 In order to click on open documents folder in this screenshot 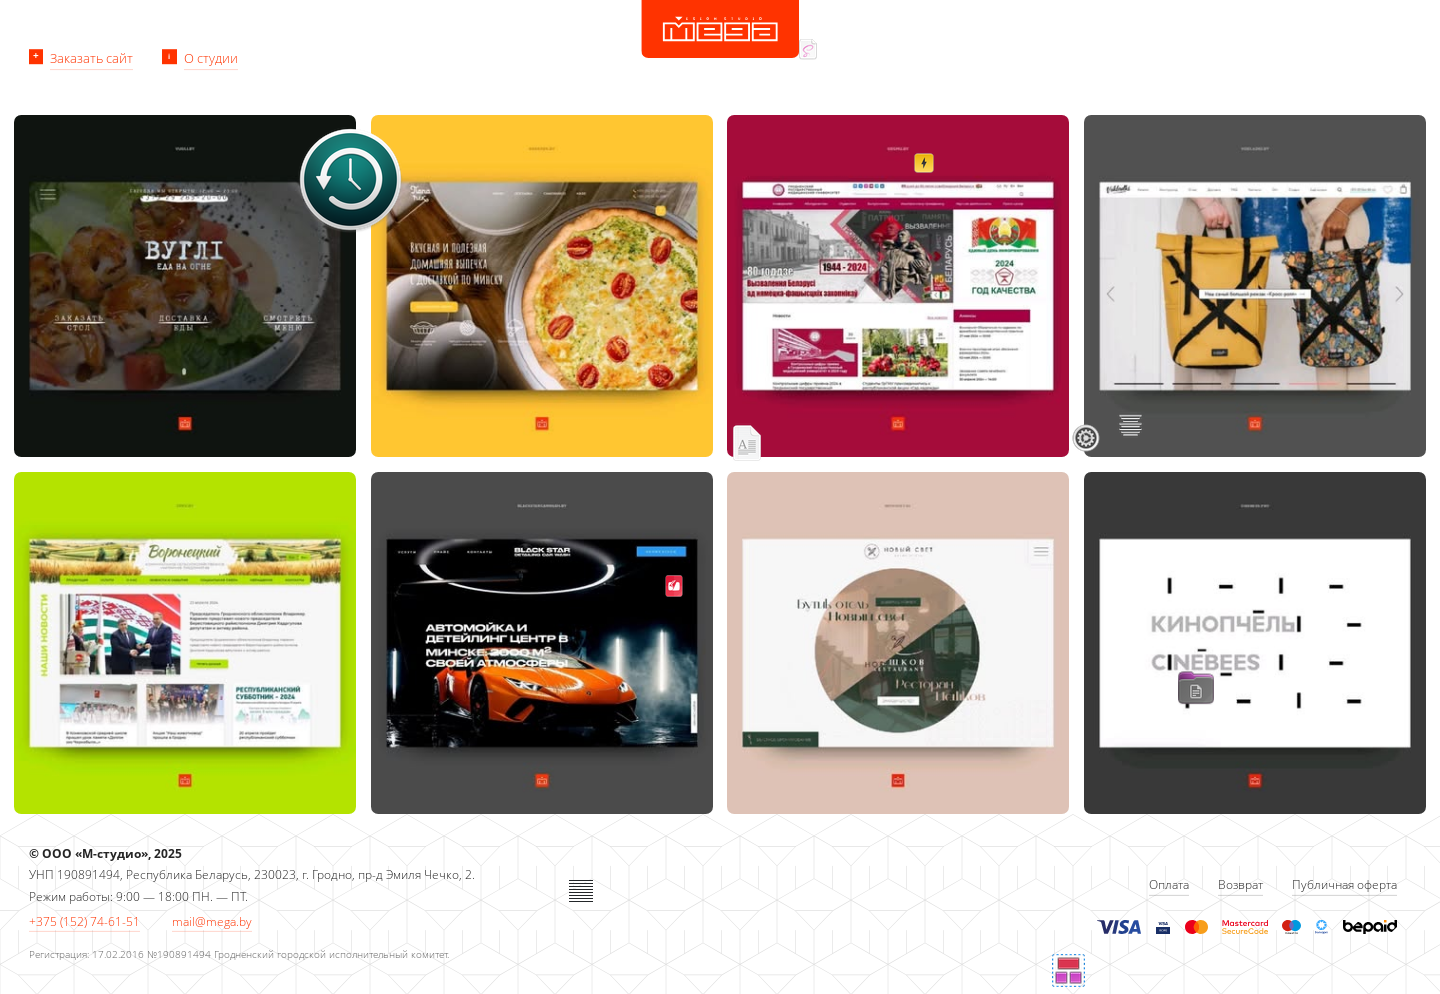, I will do `click(1196, 687)`.